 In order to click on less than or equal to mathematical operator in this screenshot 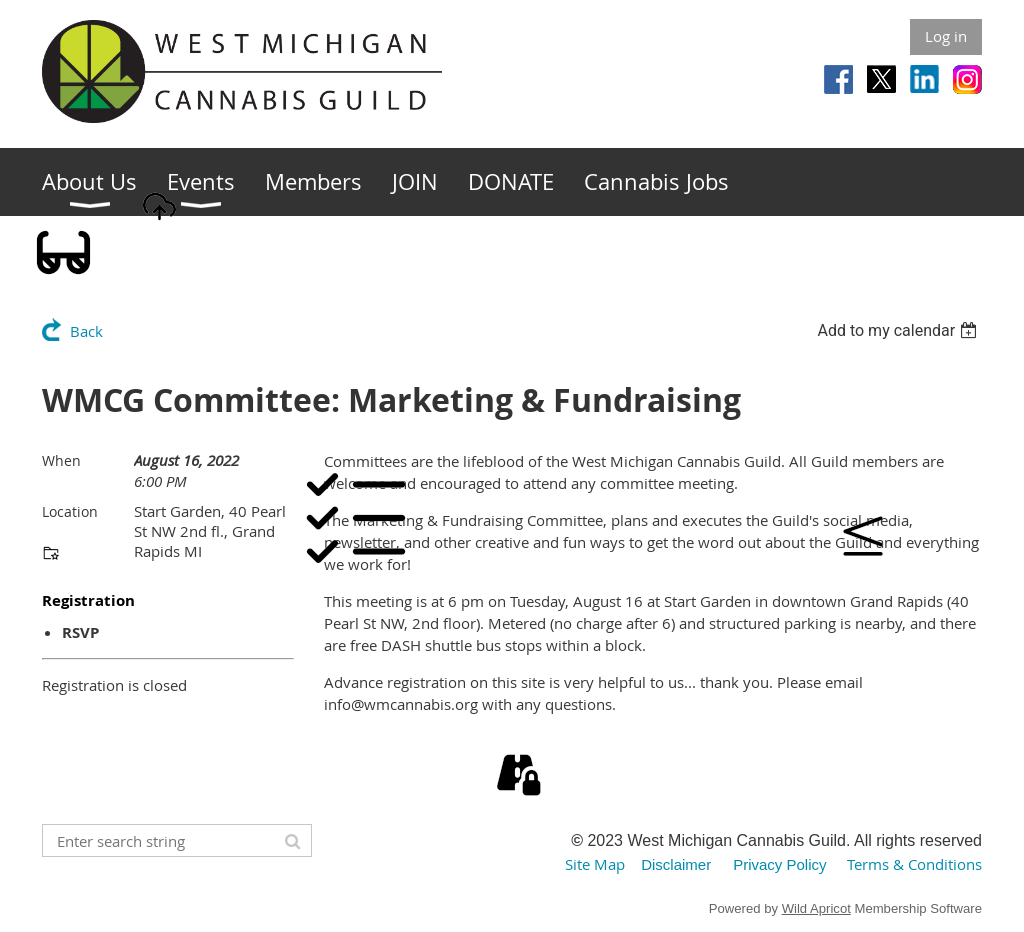, I will do `click(864, 537)`.